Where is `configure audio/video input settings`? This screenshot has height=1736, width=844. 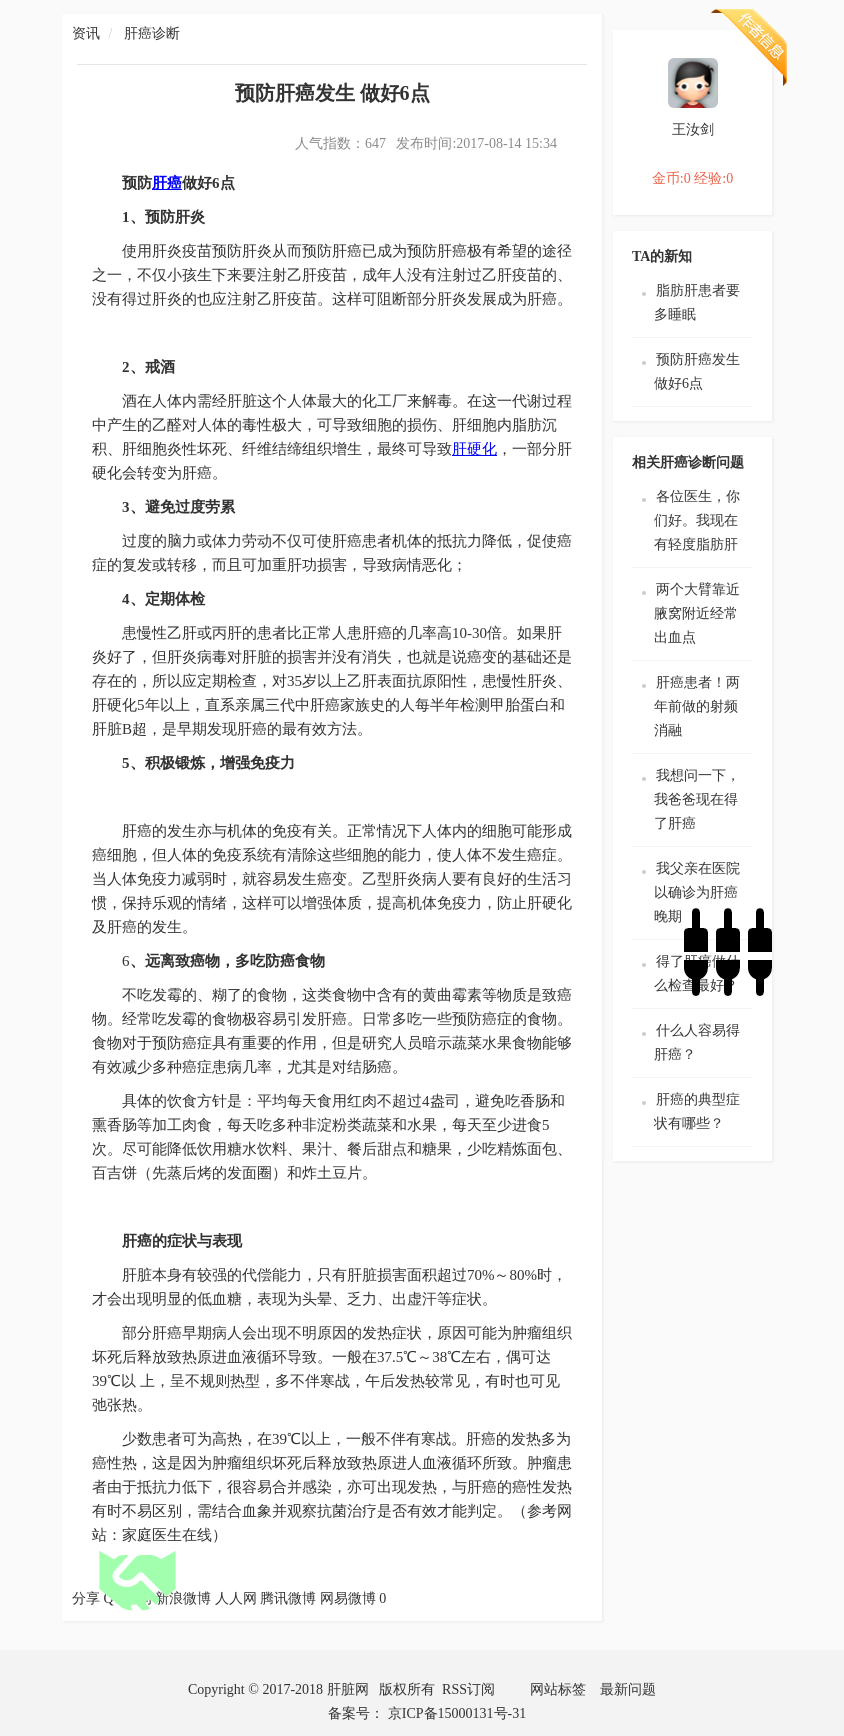
configure audio/video input settings is located at coordinates (728, 952).